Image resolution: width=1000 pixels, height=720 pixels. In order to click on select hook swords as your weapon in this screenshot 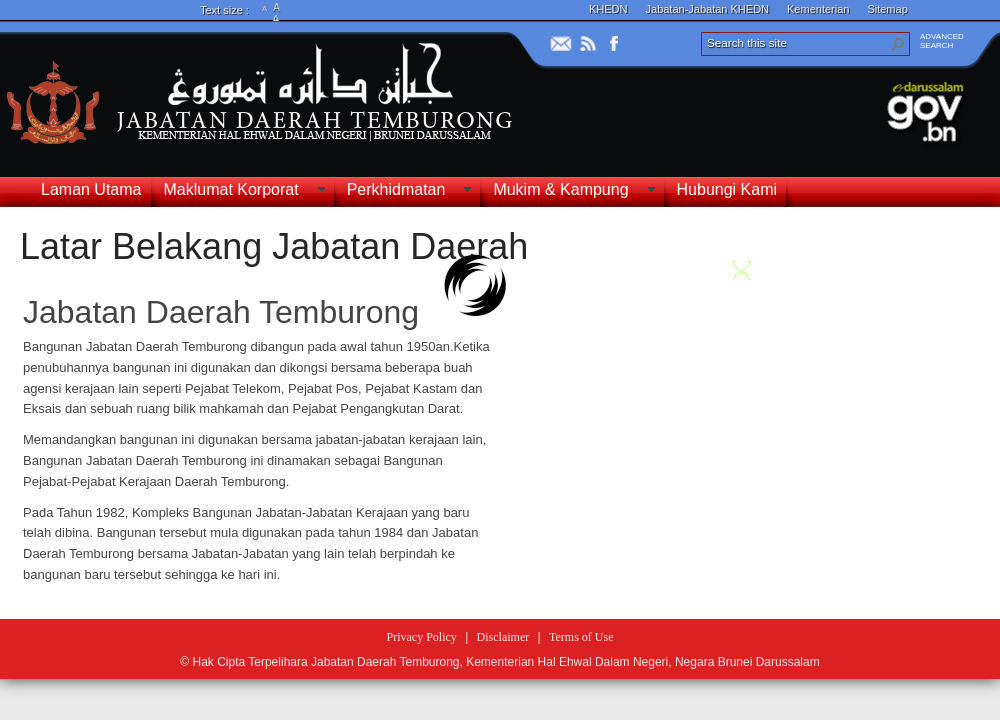, I will do `click(741, 270)`.